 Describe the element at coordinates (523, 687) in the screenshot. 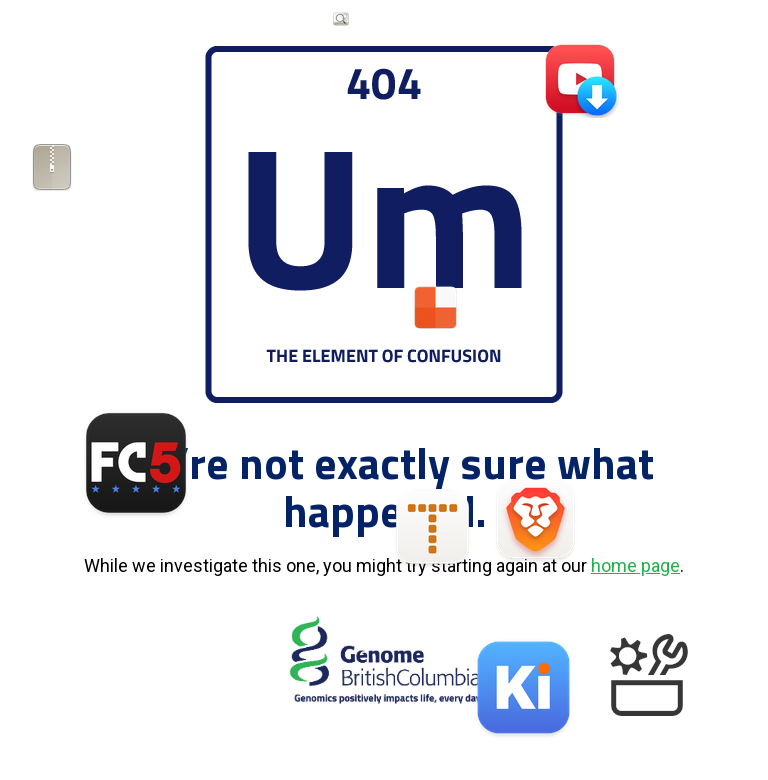

I see `open KiCad electronic design automation software` at that location.